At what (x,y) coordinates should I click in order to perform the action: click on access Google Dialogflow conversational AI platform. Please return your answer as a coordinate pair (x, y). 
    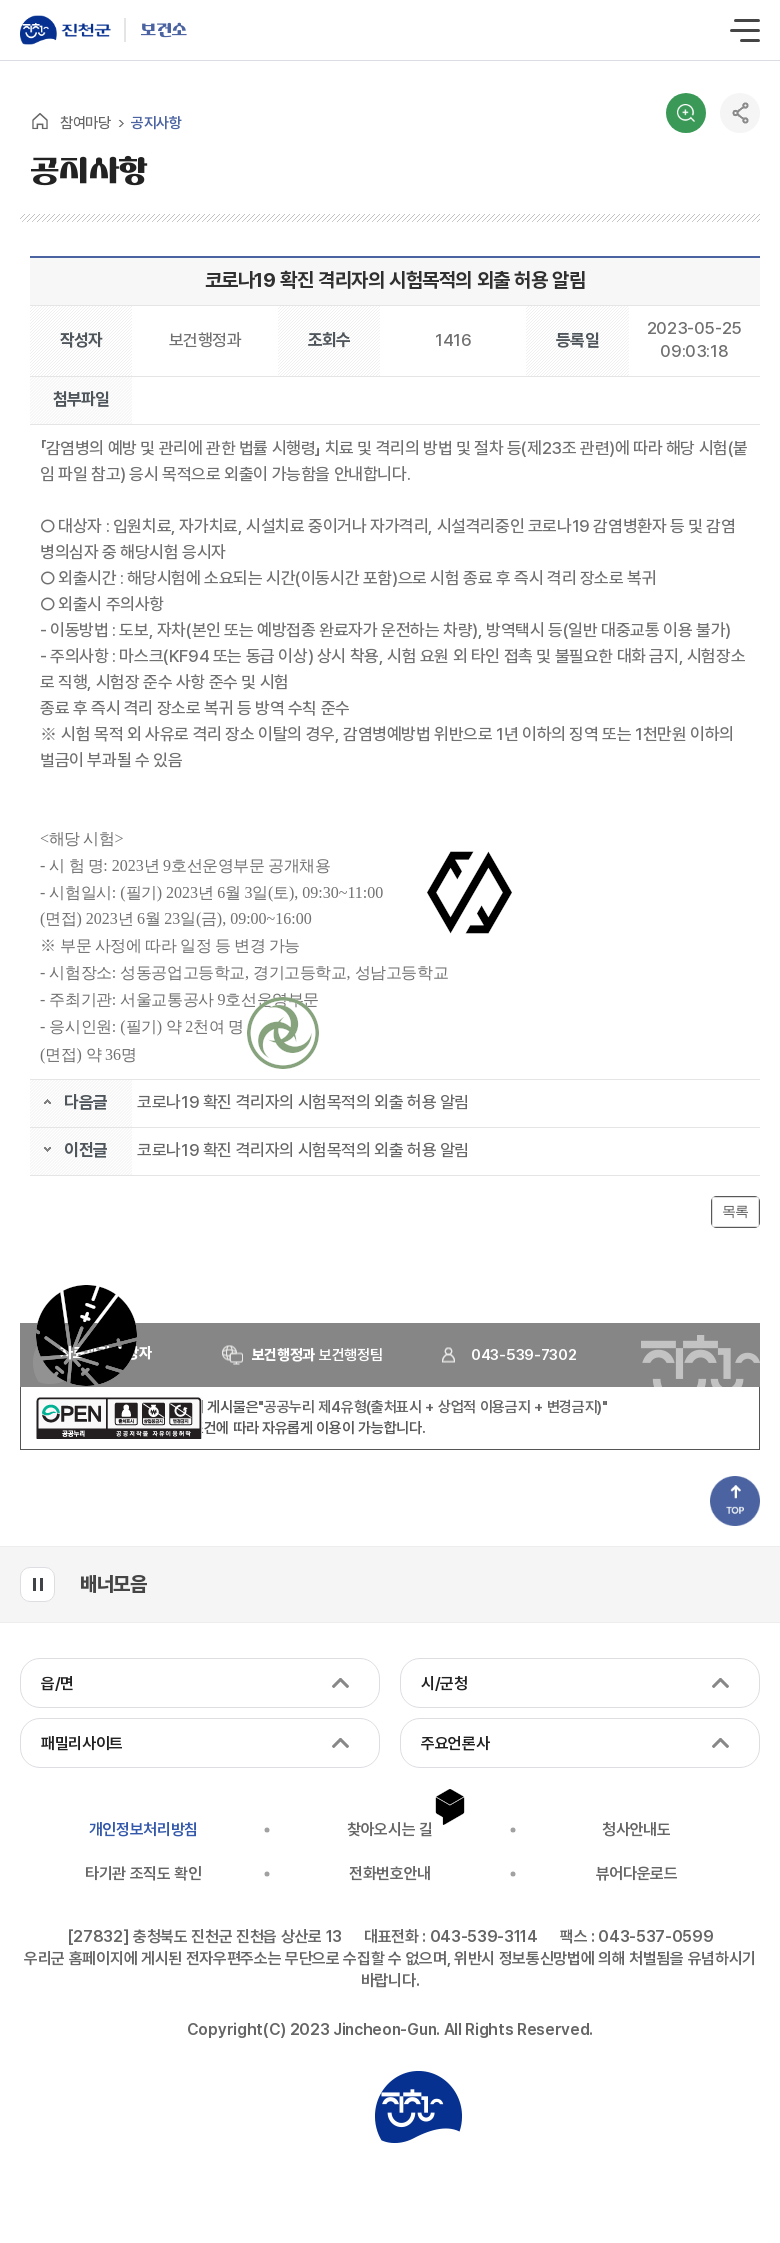
    Looking at the image, I should click on (450, 1807).